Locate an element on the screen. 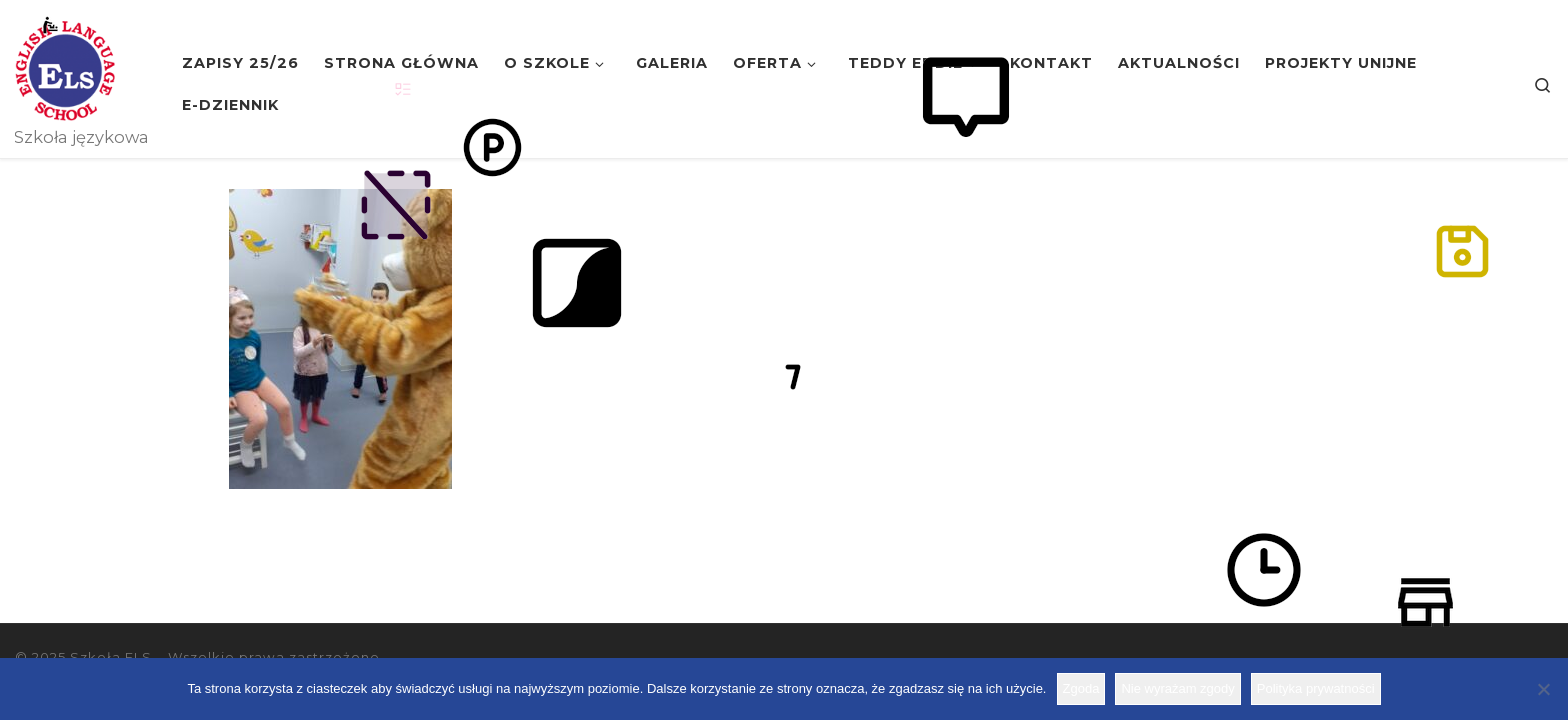 Image resolution: width=1568 pixels, height=720 pixels. visit Product Hunt website is located at coordinates (492, 147).